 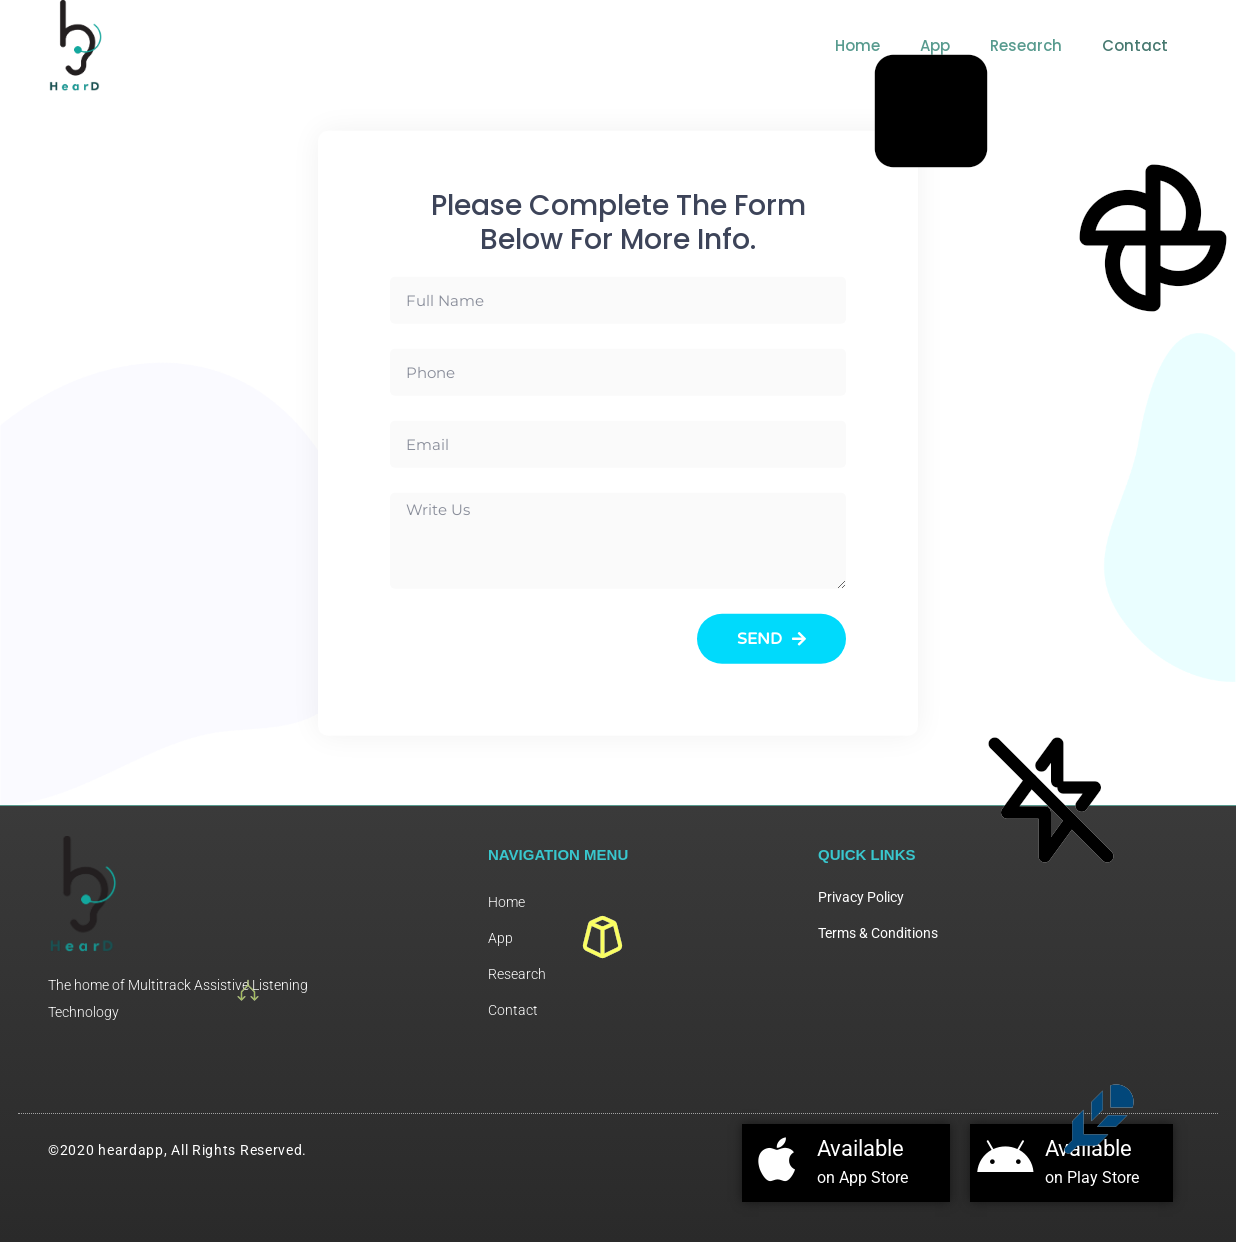 What do you see at coordinates (1153, 238) in the screenshot?
I see `open google photos app` at bounding box center [1153, 238].